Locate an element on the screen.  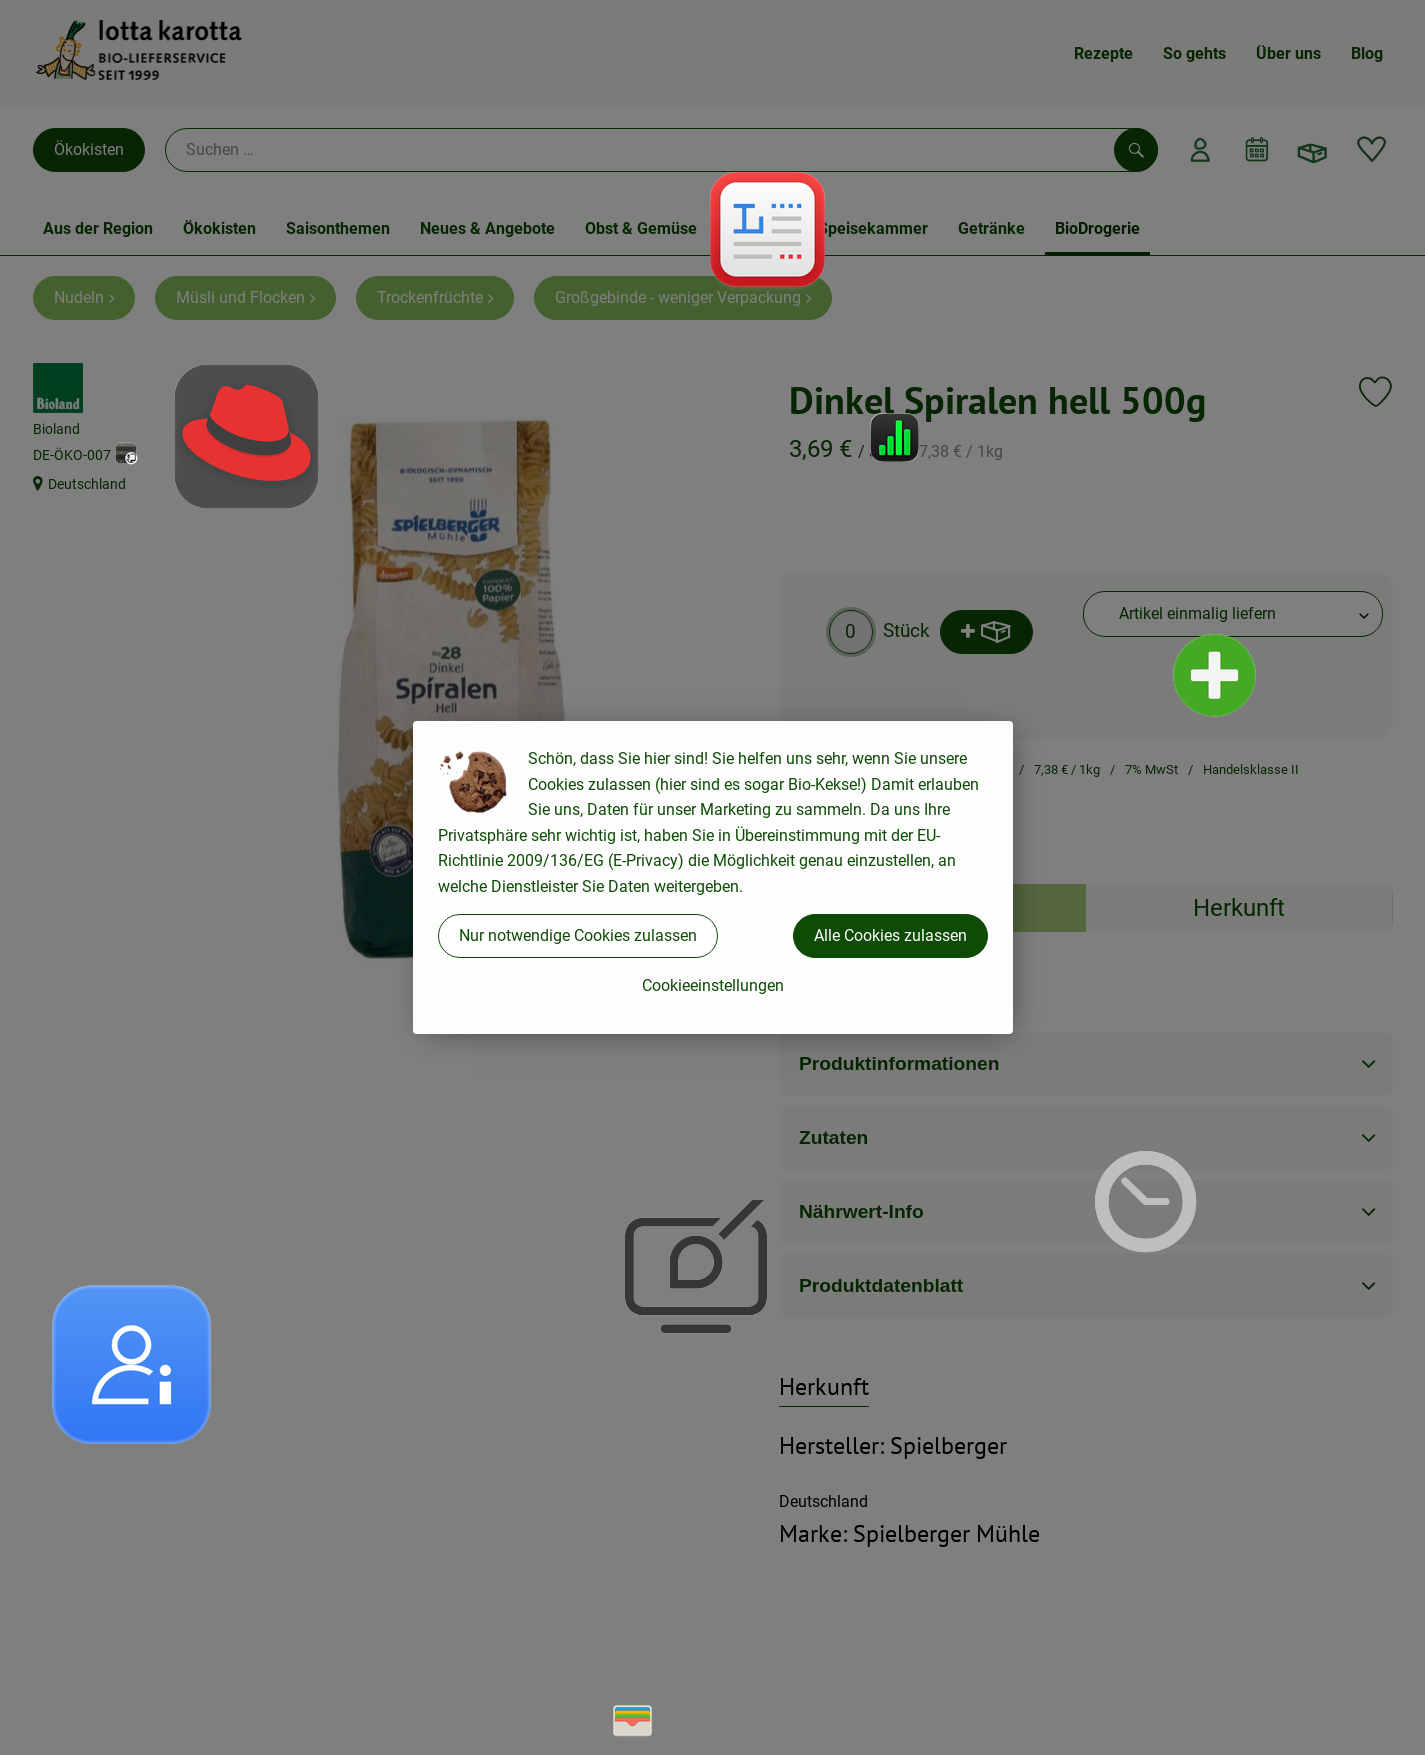
customize display and theme settings is located at coordinates (696, 1271).